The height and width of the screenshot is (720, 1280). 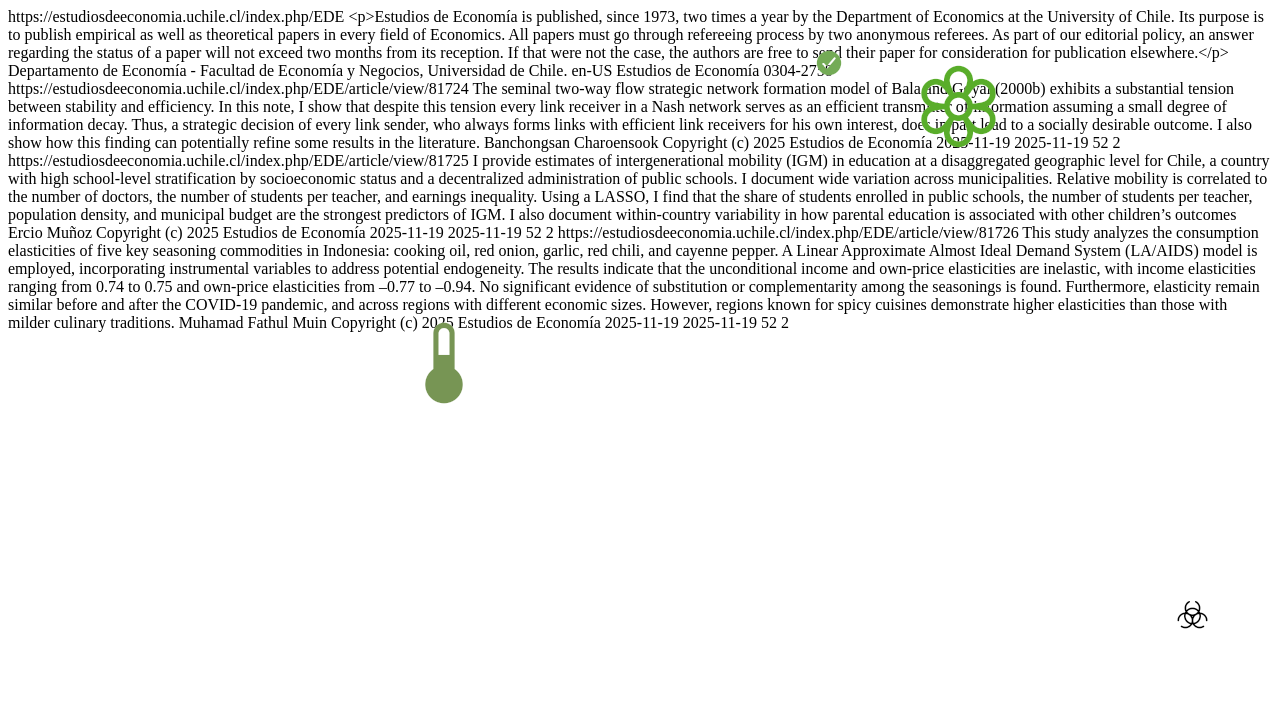 I want to click on indicates hazardous or dangerous content, so click(x=1192, y=615).